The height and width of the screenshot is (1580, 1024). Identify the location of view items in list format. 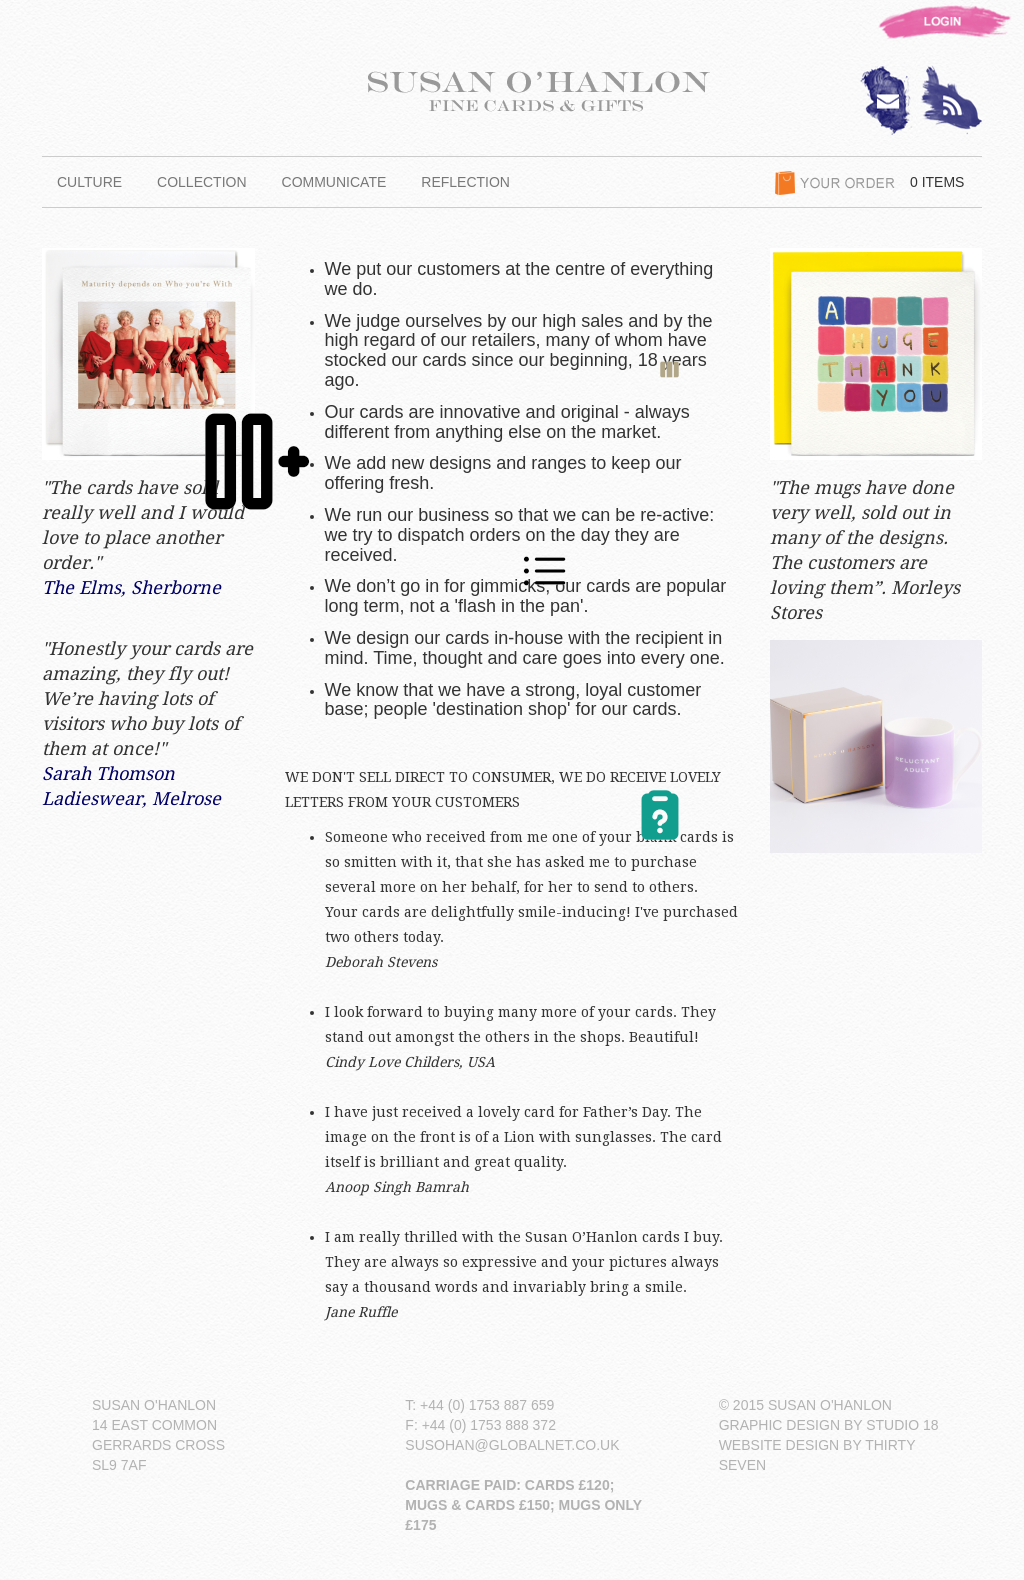
(545, 571).